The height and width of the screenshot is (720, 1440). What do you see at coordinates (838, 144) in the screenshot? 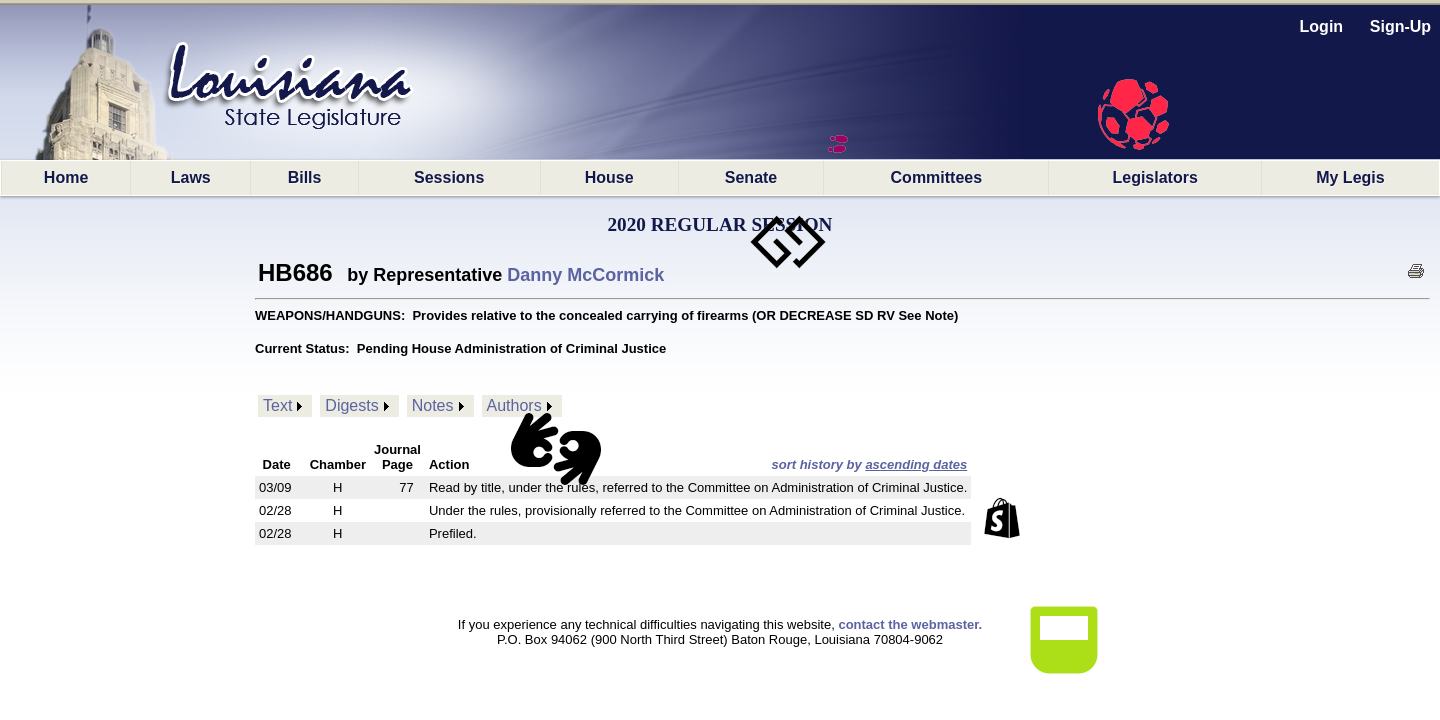
I see `view step count or walking activity` at bounding box center [838, 144].